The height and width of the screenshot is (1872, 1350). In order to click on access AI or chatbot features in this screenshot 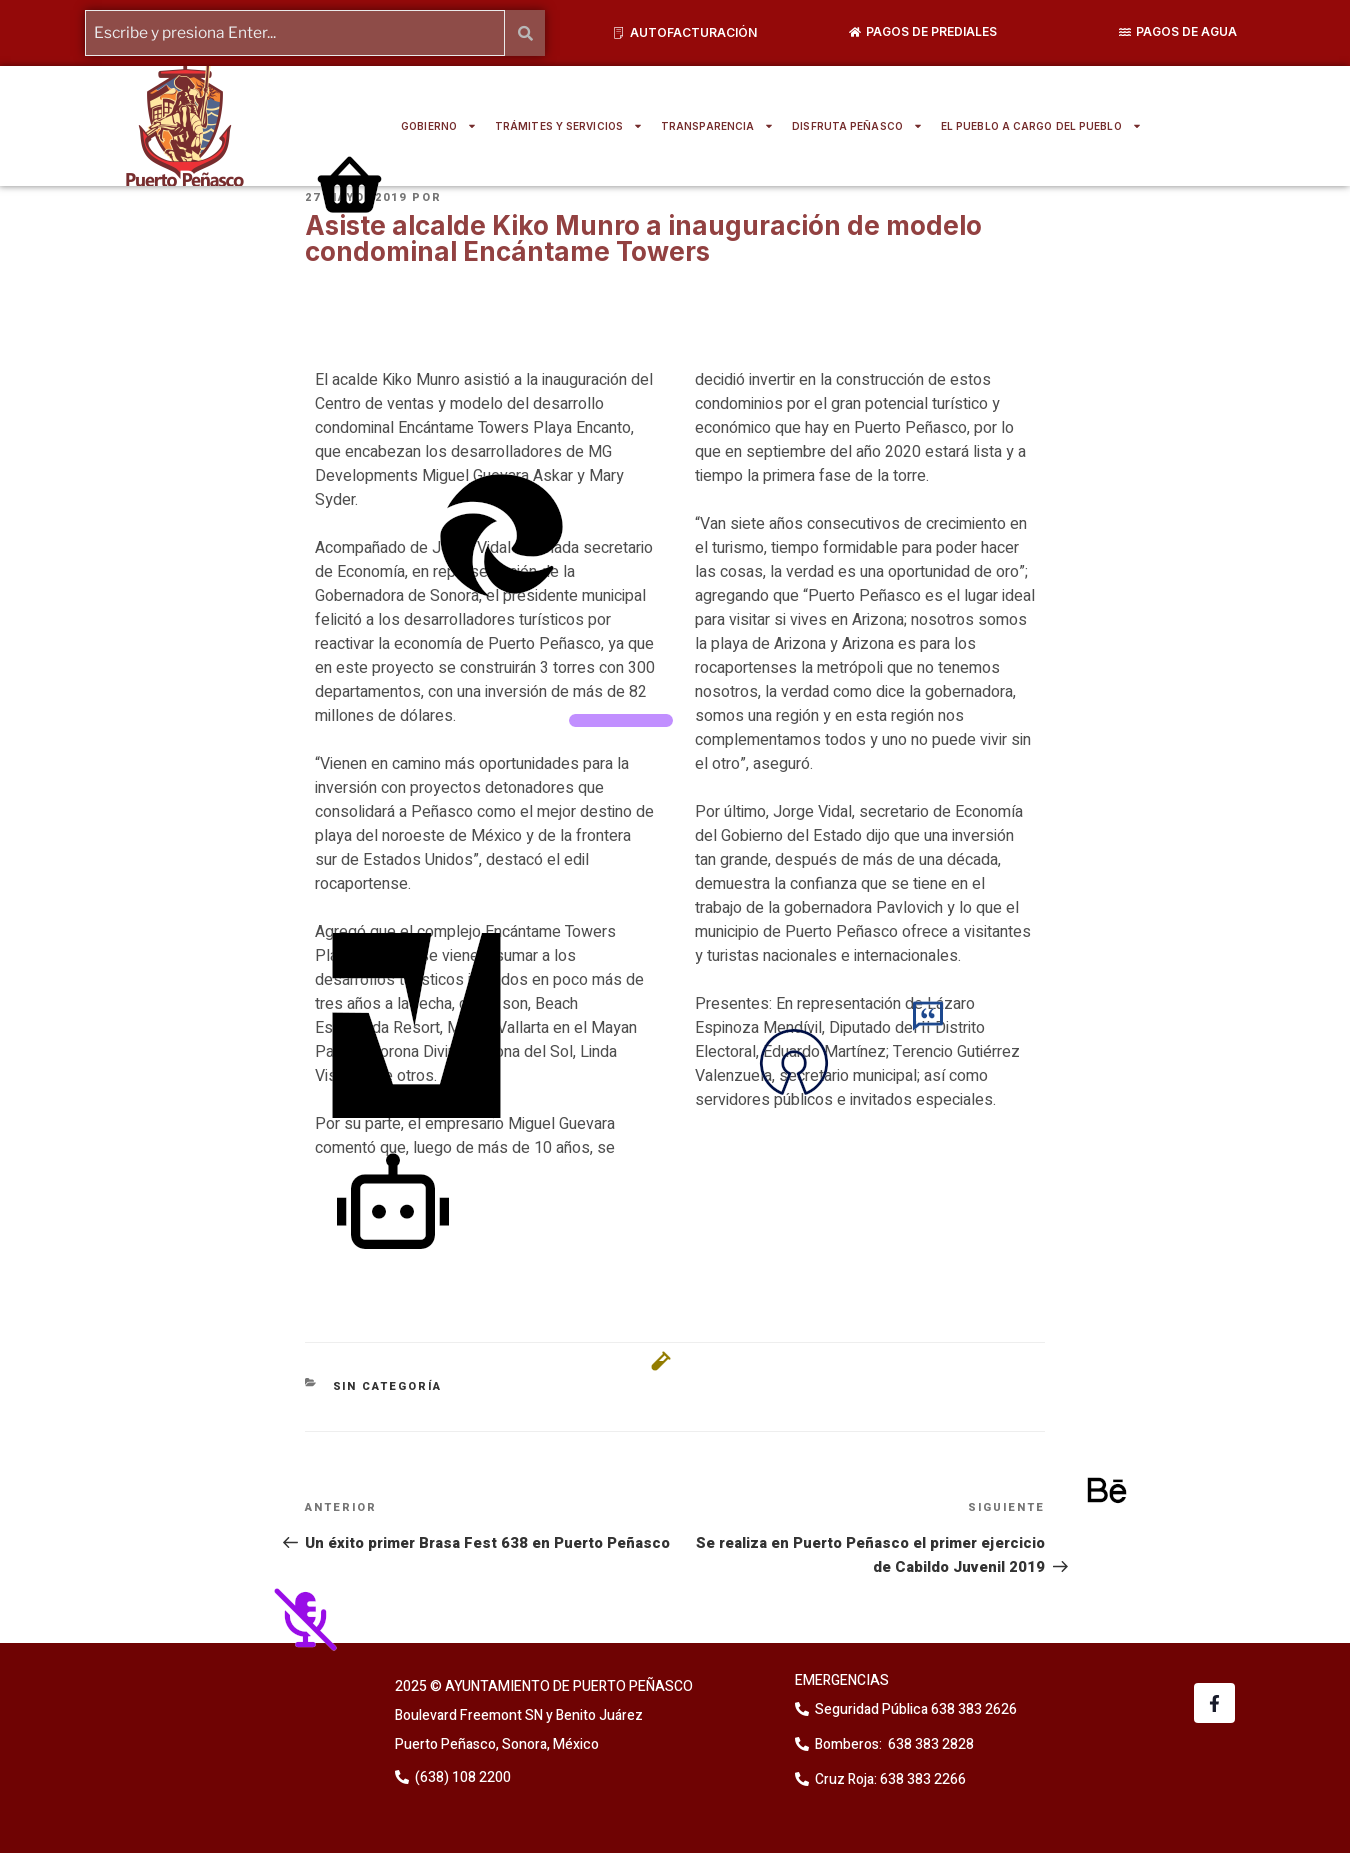, I will do `click(393, 1207)`.